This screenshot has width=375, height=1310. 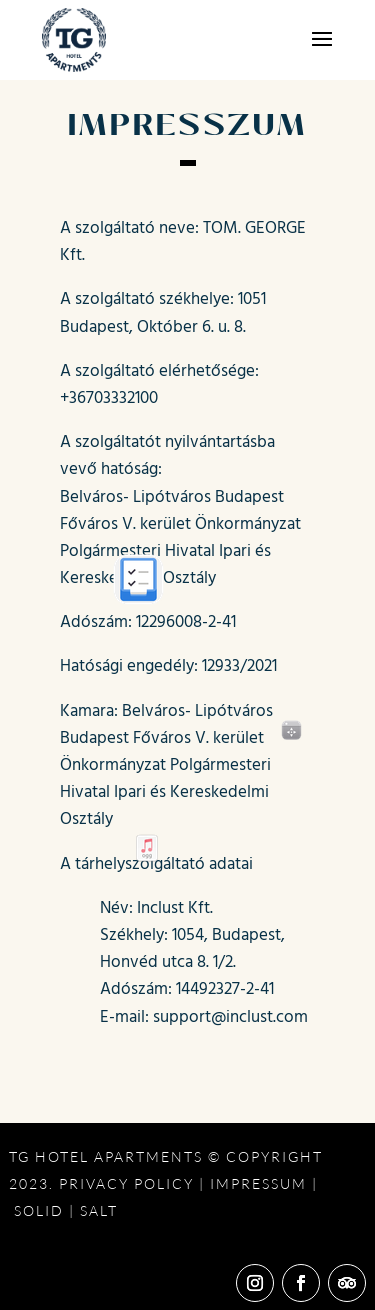 What do you see at coordinates (291, 730) in the screenshot?
I see `window movement and positioning preferences` at bounding box center [291, 730].